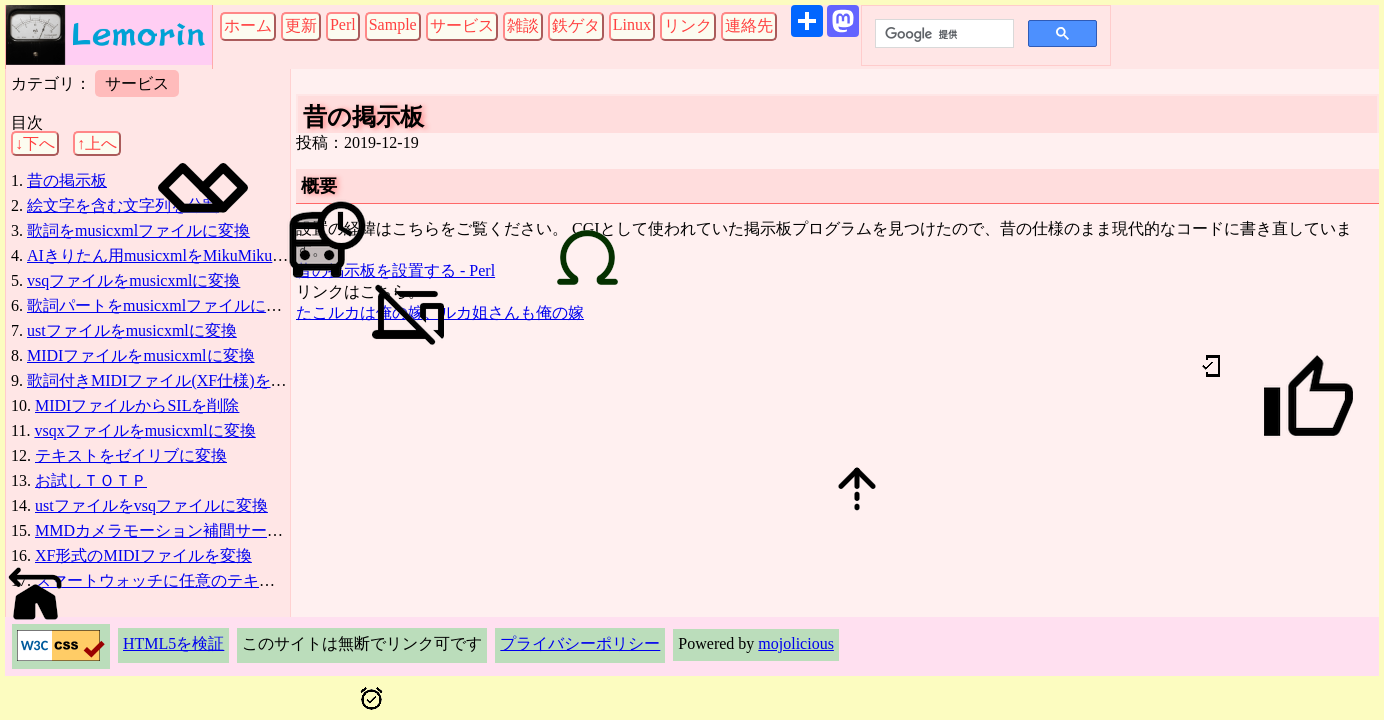  Describe the element at coordinates (327, 239) in the screenshot. I see `view bus or transit departure times` at that location.